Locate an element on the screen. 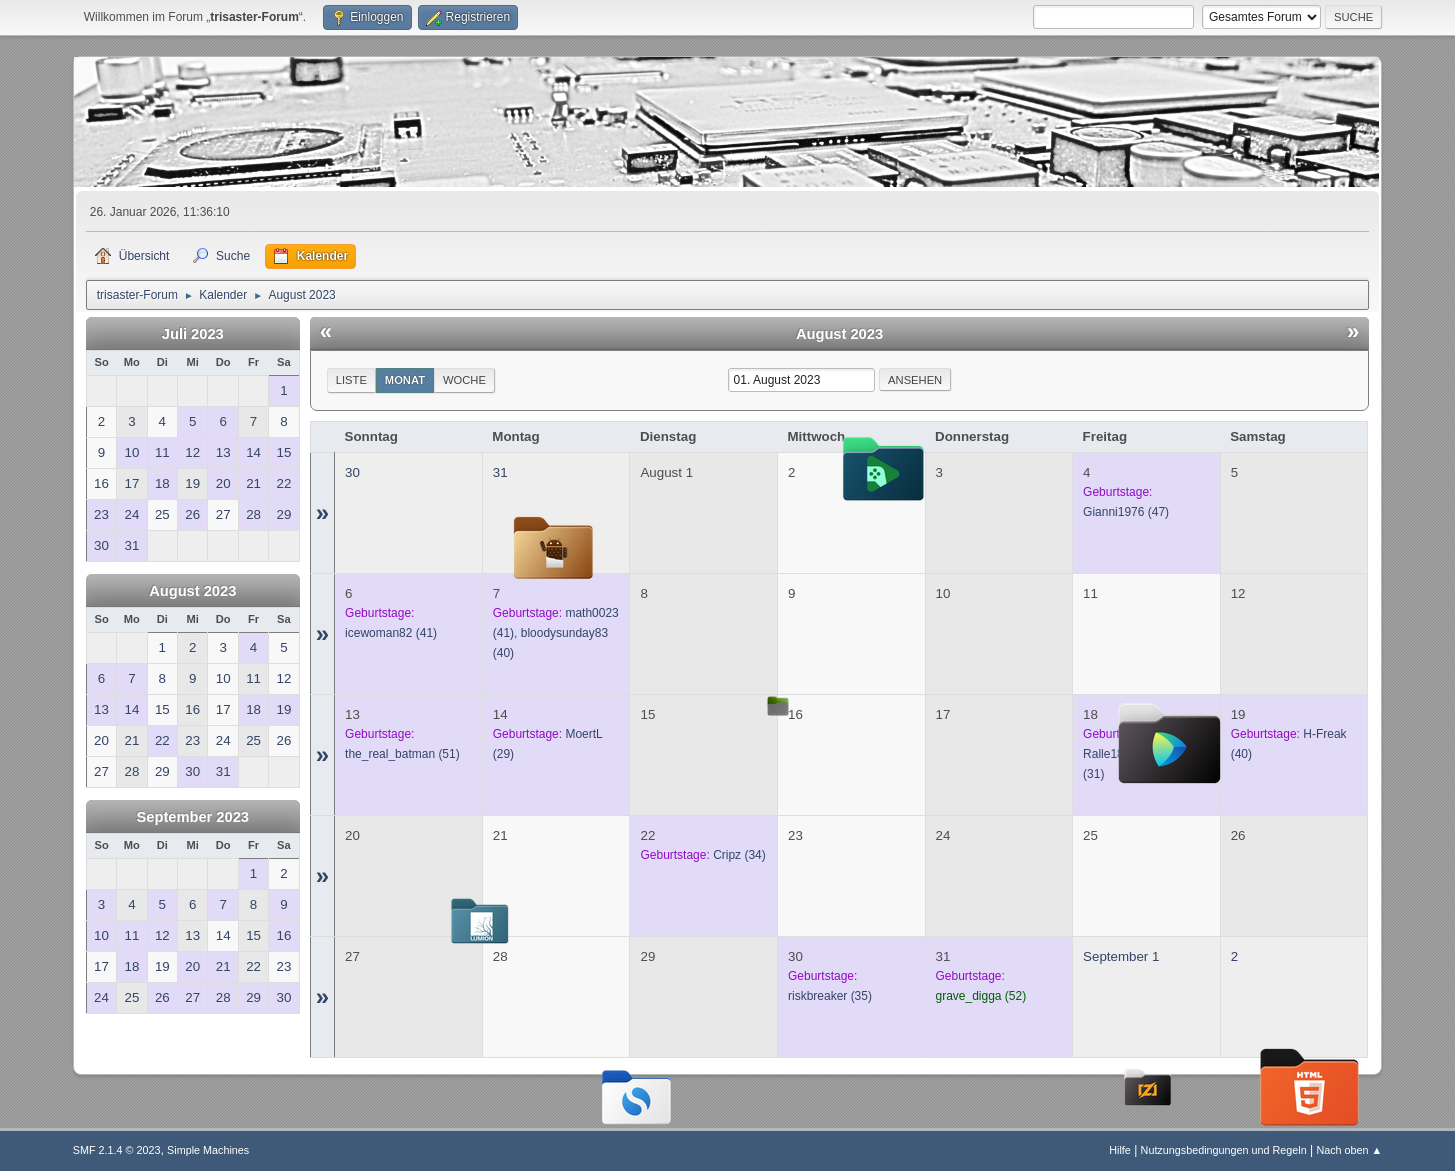  folder containing Google Play Games PC app files is located at coordinates (883, 471).